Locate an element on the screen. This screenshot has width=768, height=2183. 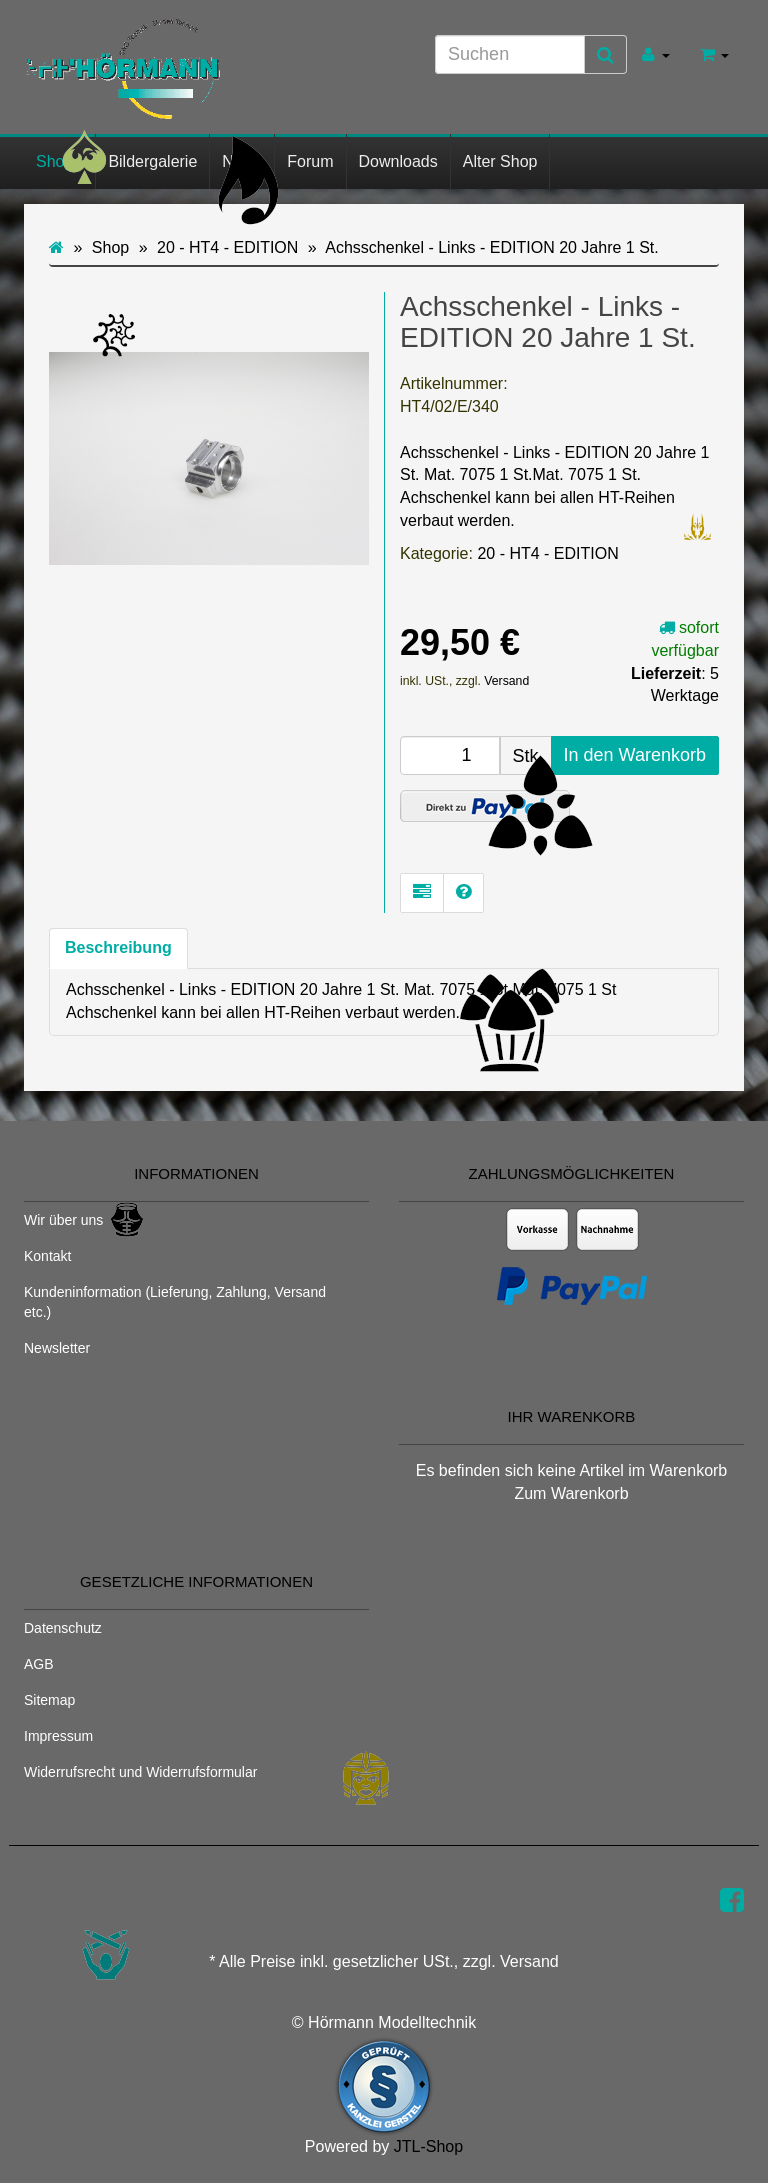
decorative flourish or ornamental design element is located at coordinates (114, 335).